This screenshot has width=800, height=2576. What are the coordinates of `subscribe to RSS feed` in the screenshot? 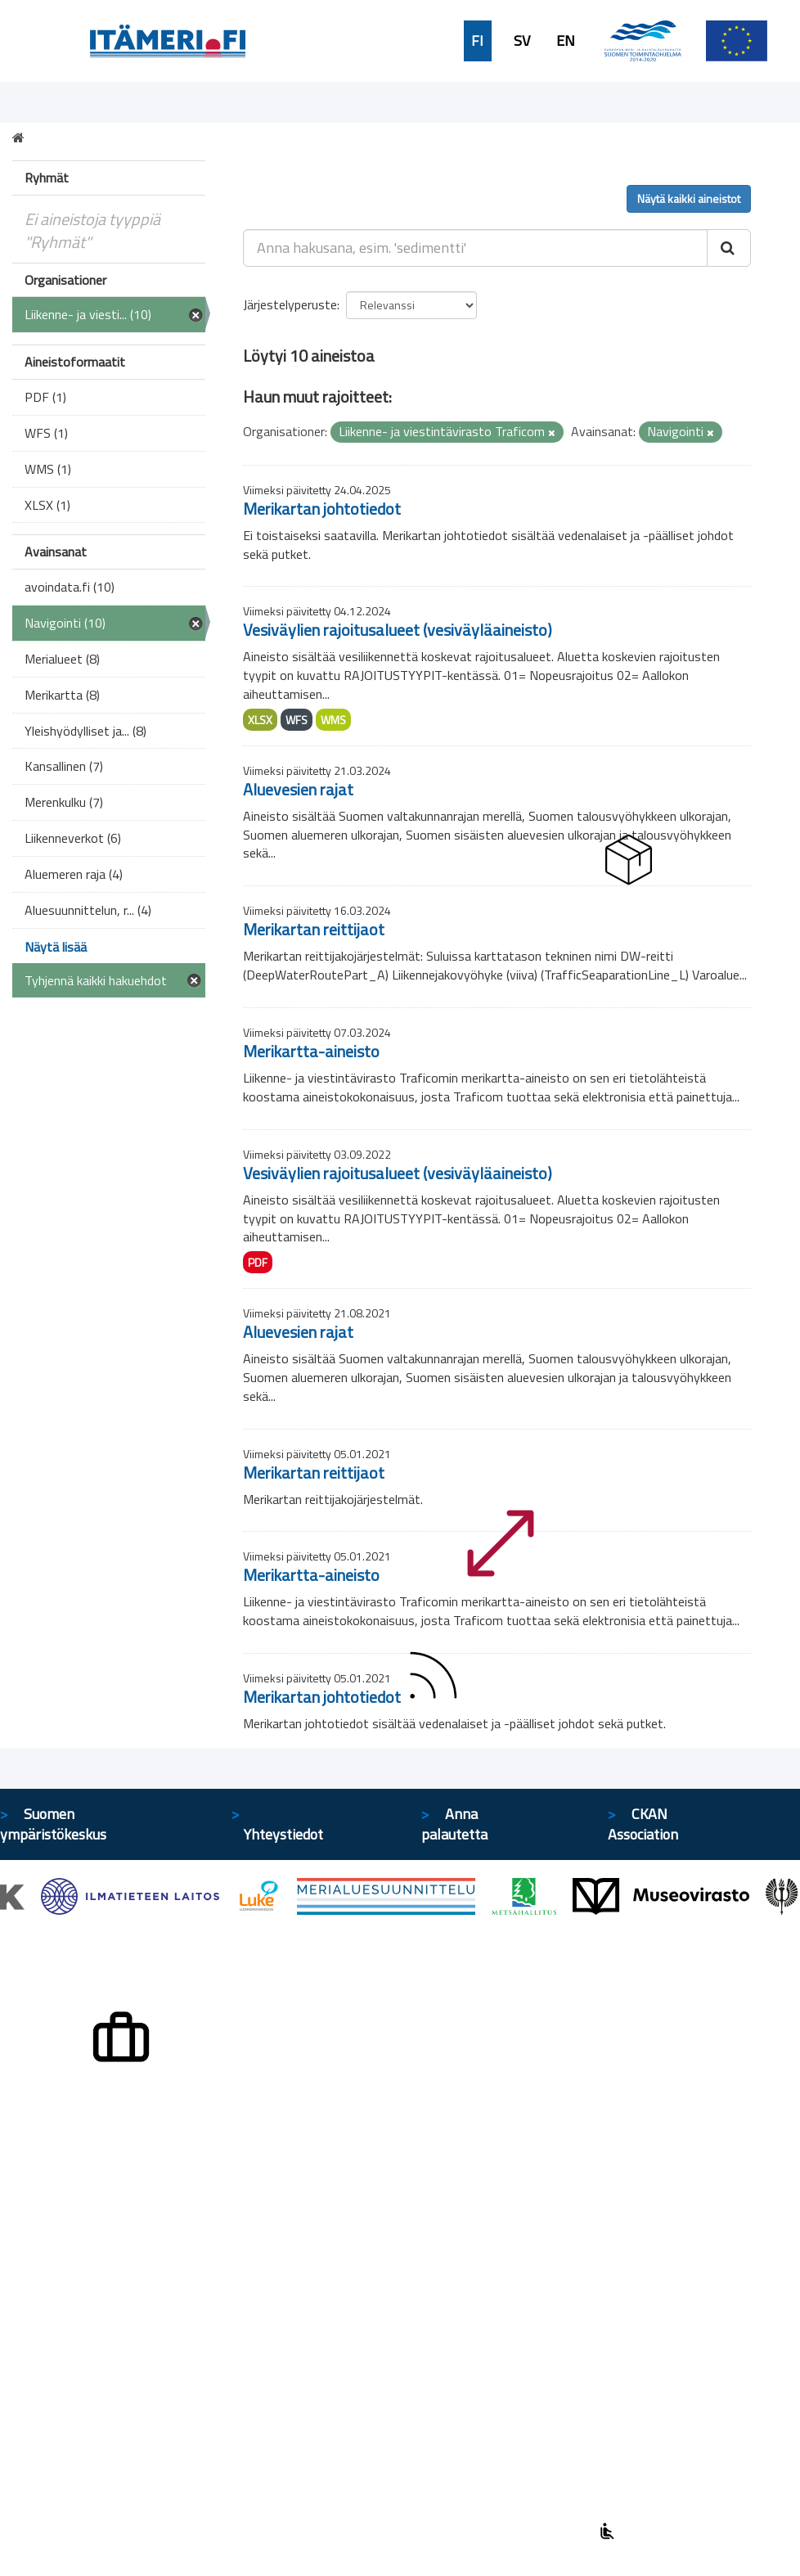 It's located at (429, 1678).